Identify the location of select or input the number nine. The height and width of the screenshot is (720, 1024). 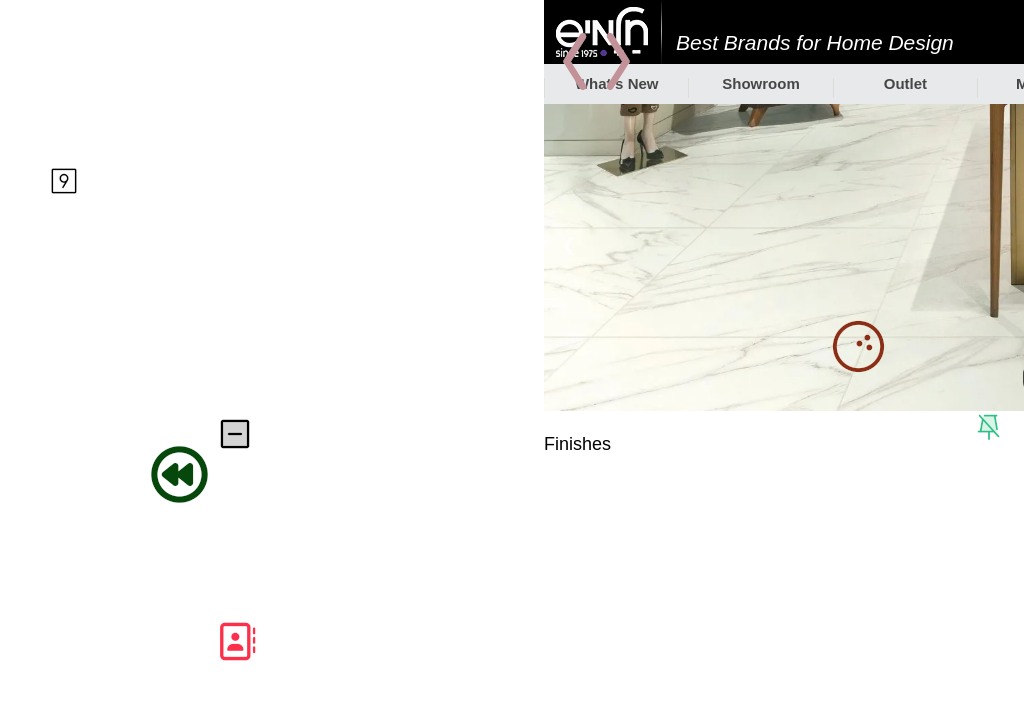
(64, 181).